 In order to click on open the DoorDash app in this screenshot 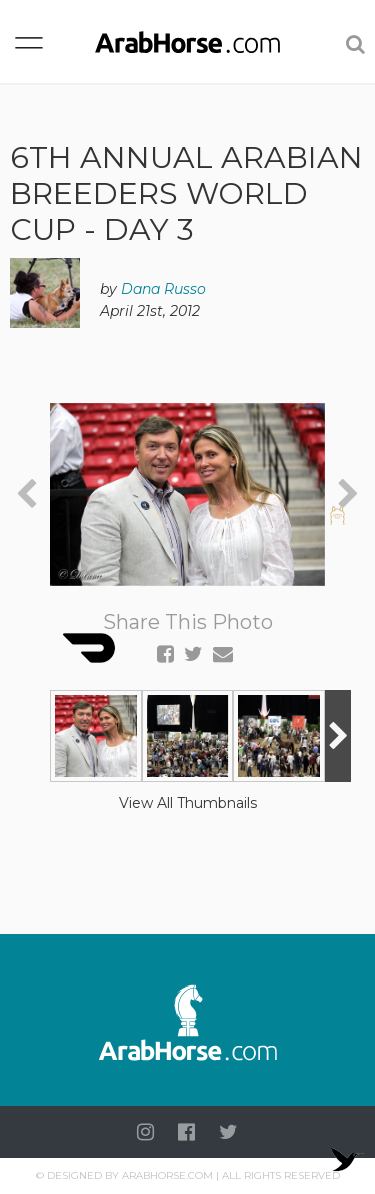, I will do `click(89, 648)`.